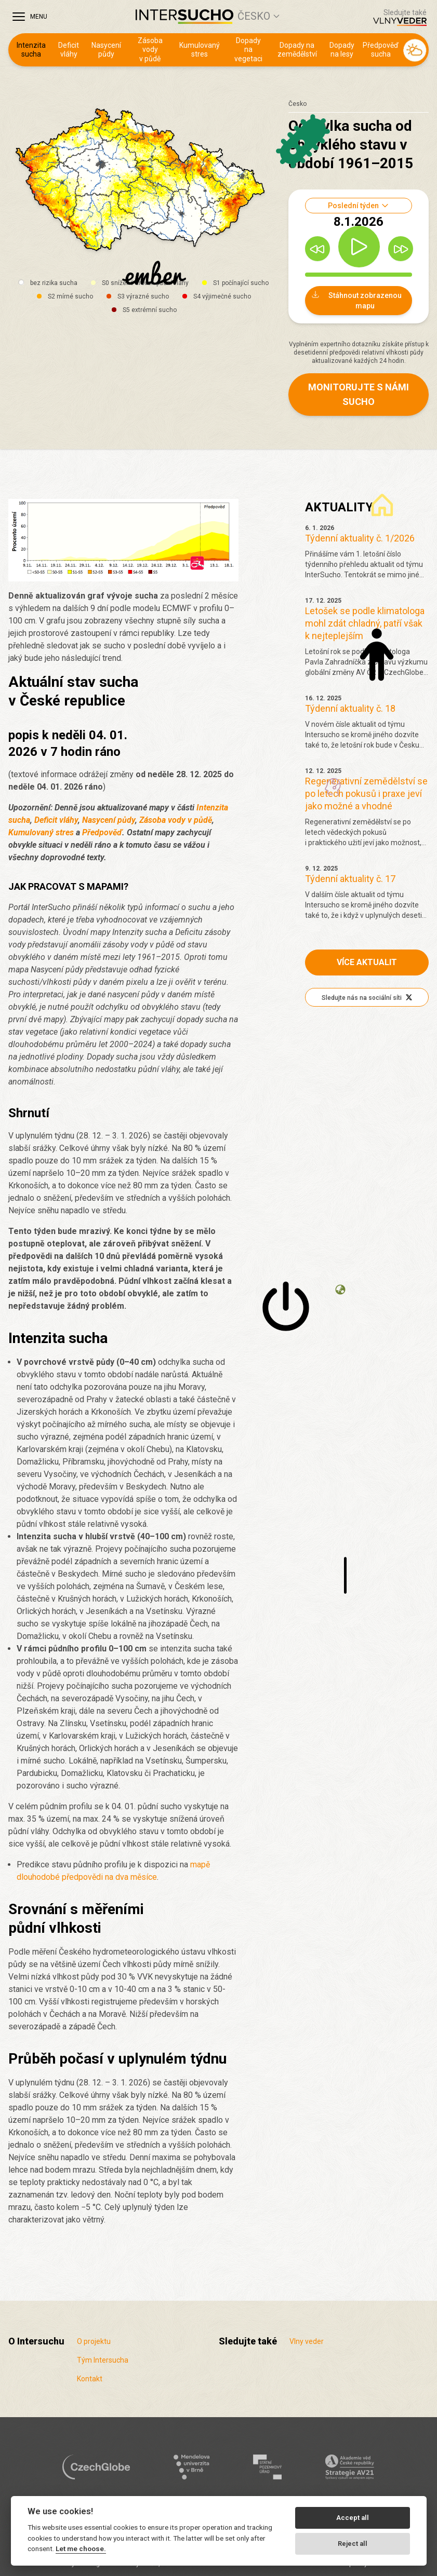  Describe the element at coordinates (197, 563) in the screenshot. I see `pay with Alipay` at that location.